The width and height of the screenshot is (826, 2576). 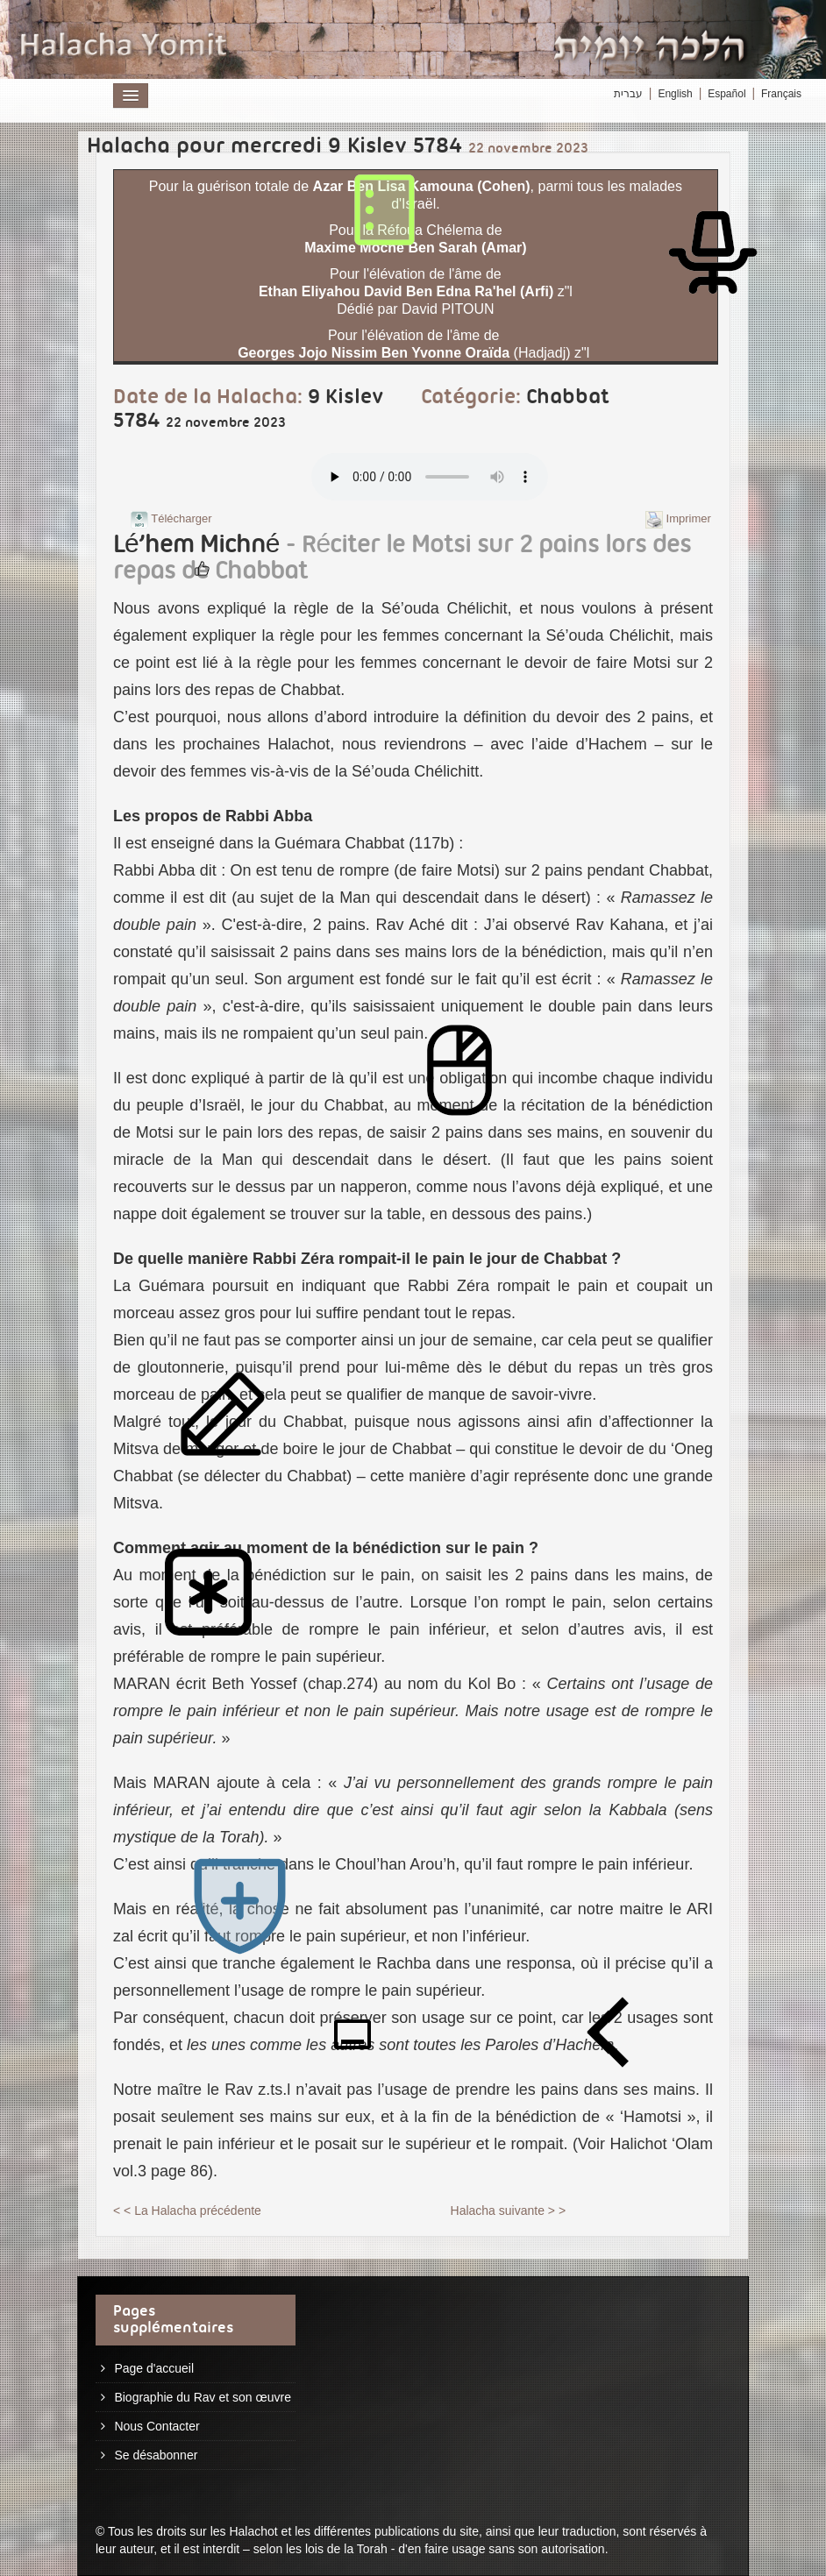 What do you see at coordinates (459, 1070) in the screenshot?
I see `right-click to open context menu` at bounding box center [459, 1070].